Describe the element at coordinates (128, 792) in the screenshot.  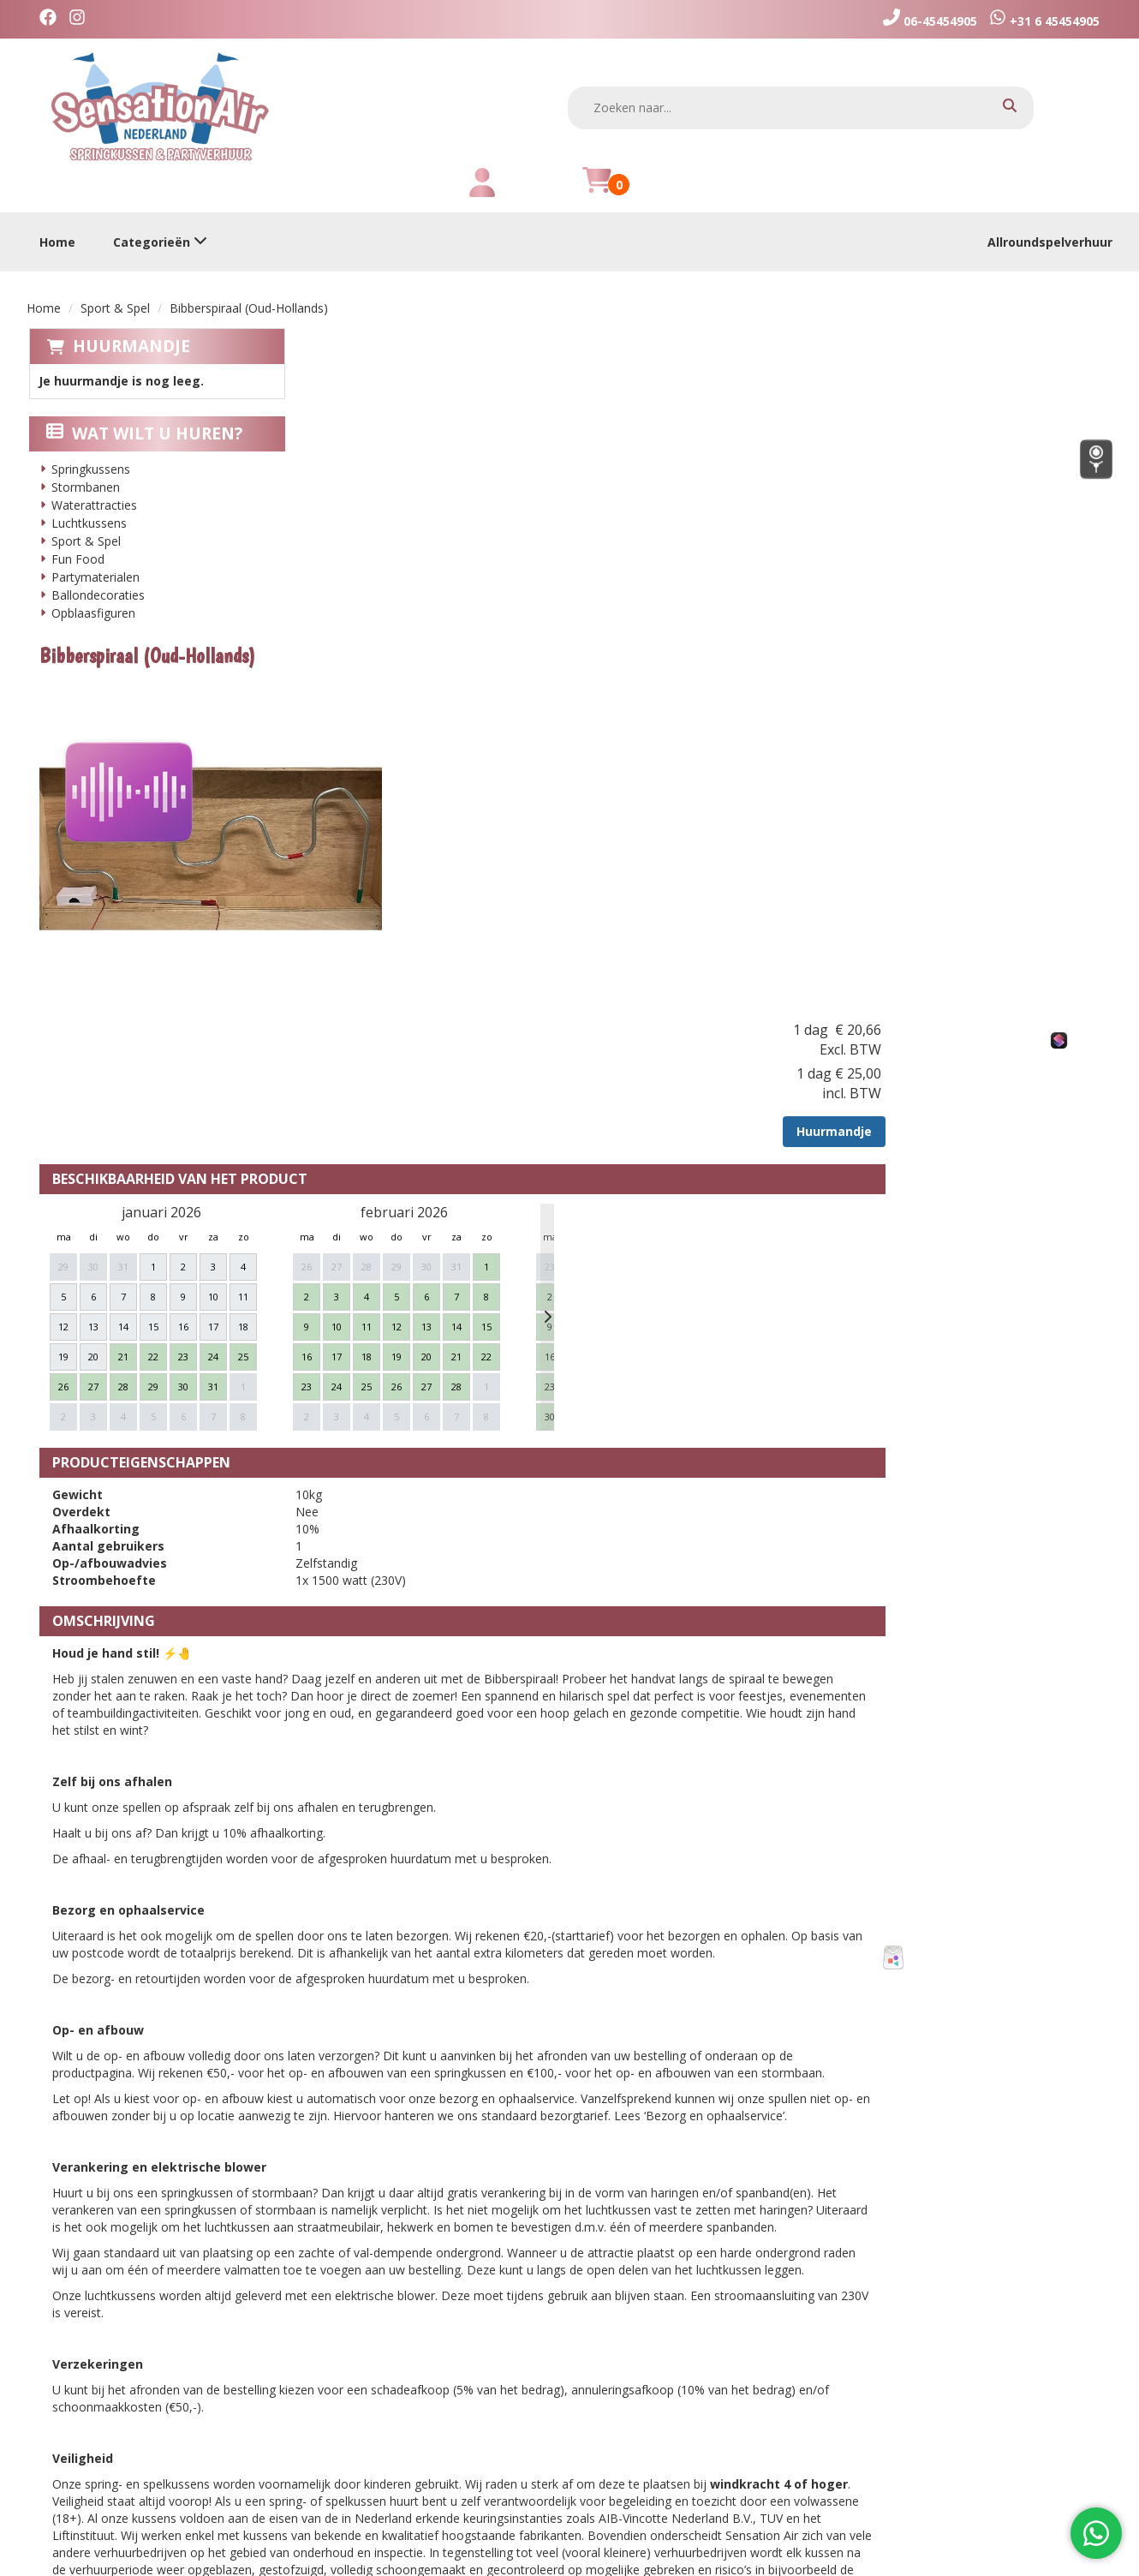
I see `open the audio recorder app` at that location.